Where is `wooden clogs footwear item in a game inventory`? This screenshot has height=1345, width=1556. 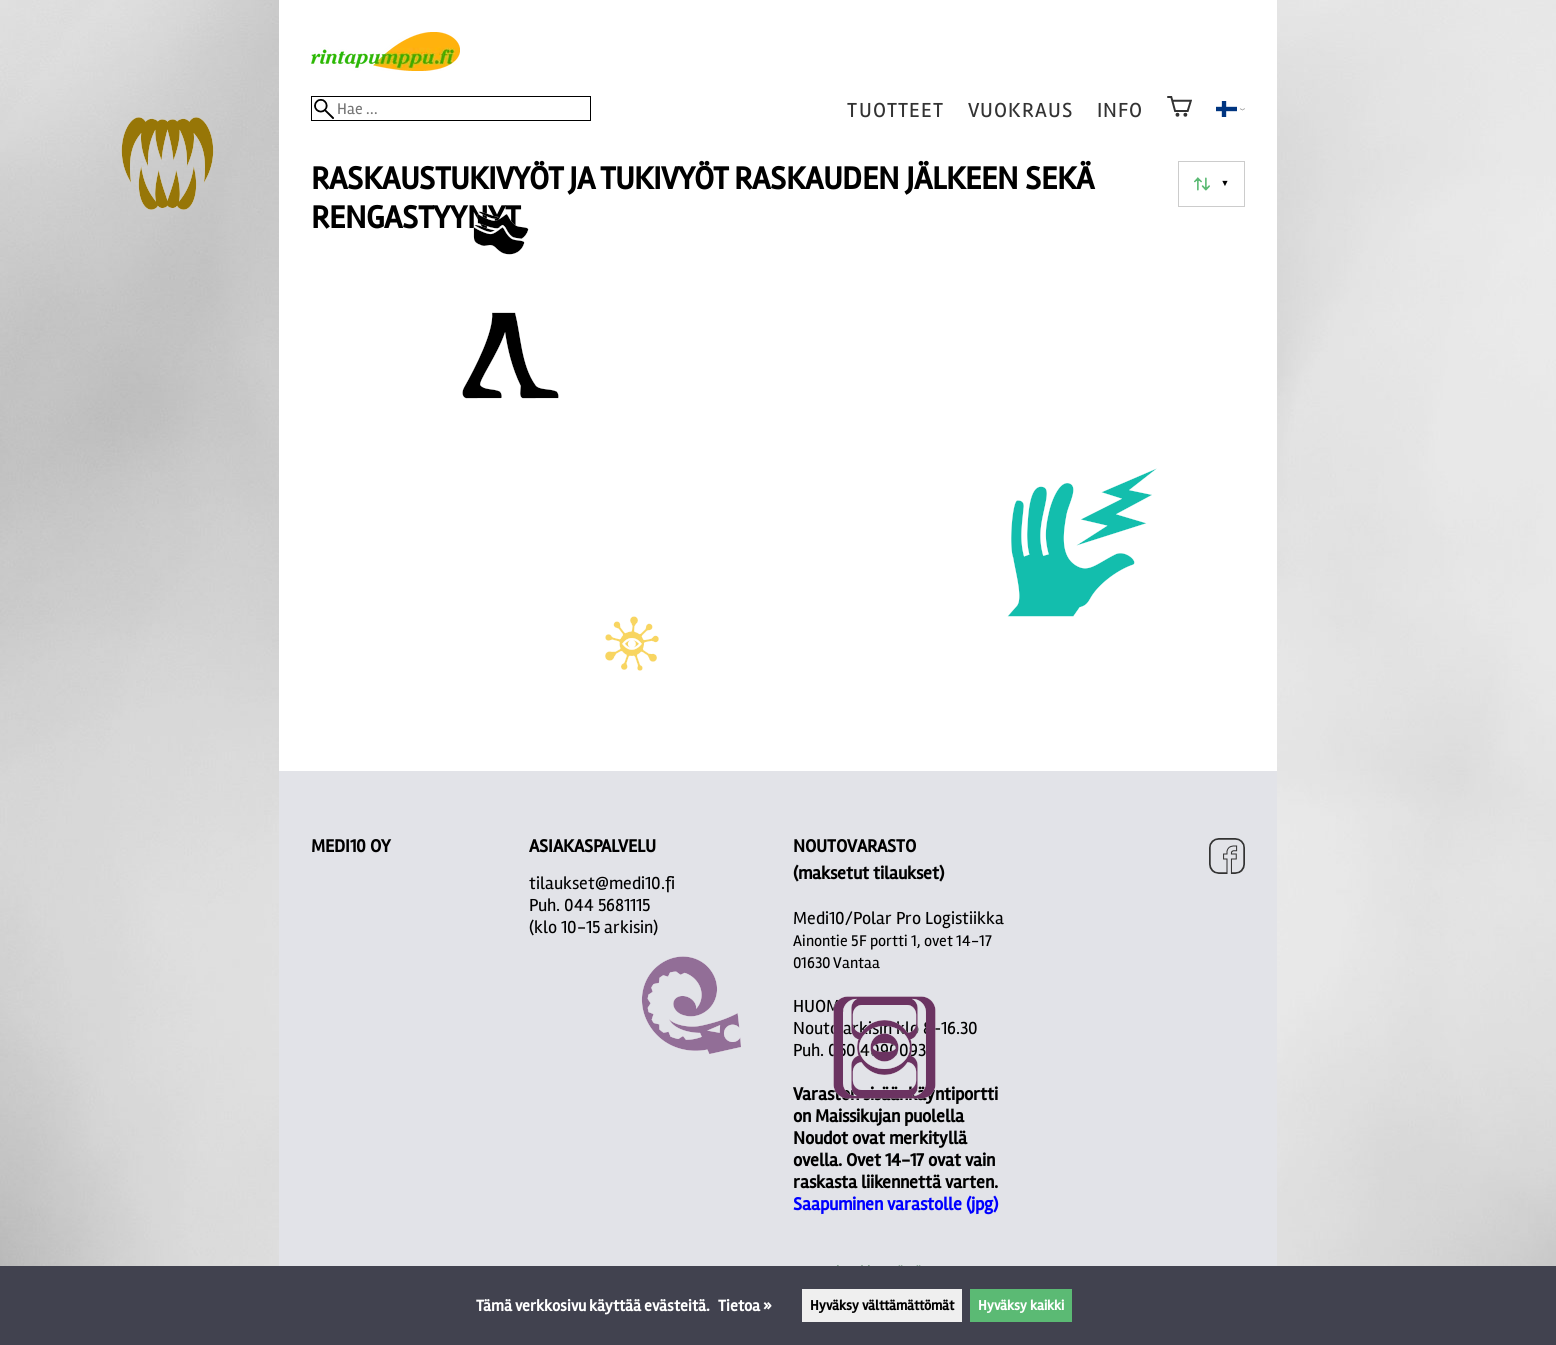
wooden clogs footwear item in a game inventory is located at coordinates (501, 233).